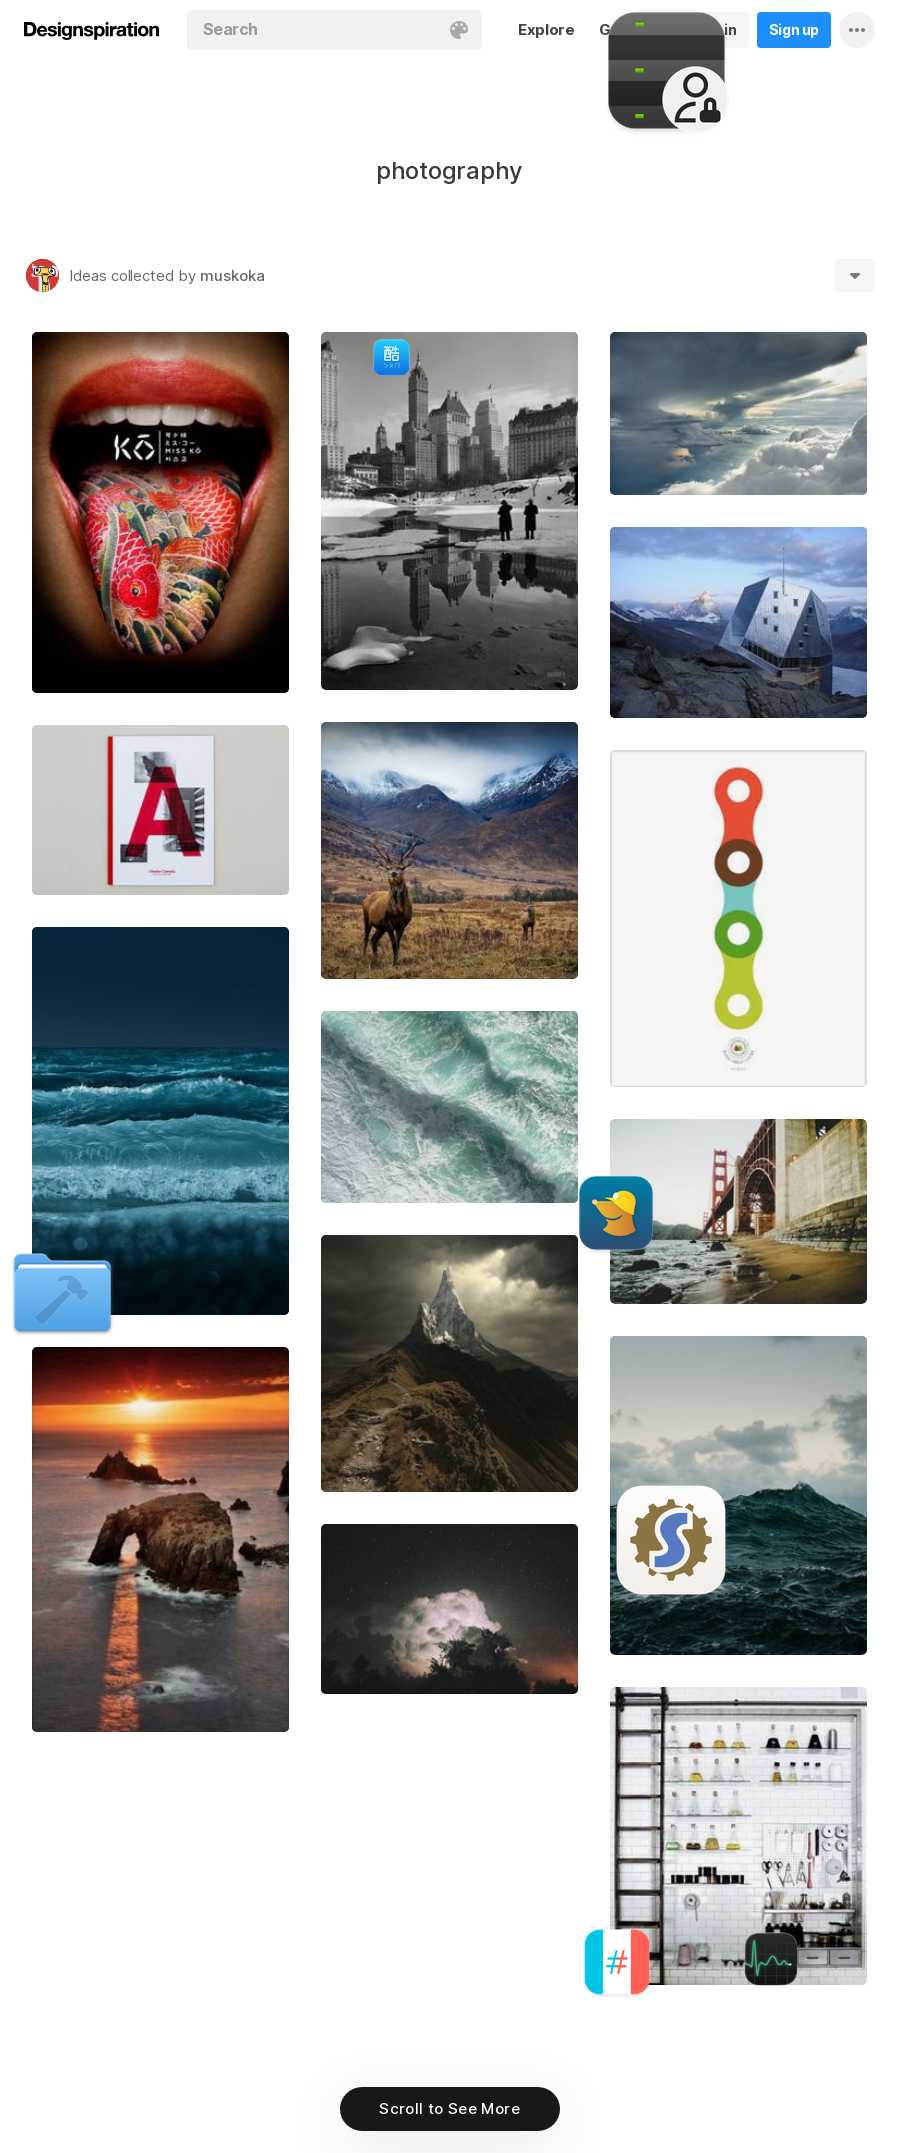  Describe the element at coordinates (666, 70) in the screenshot. I see `configure NIS network server preferences` at that location.